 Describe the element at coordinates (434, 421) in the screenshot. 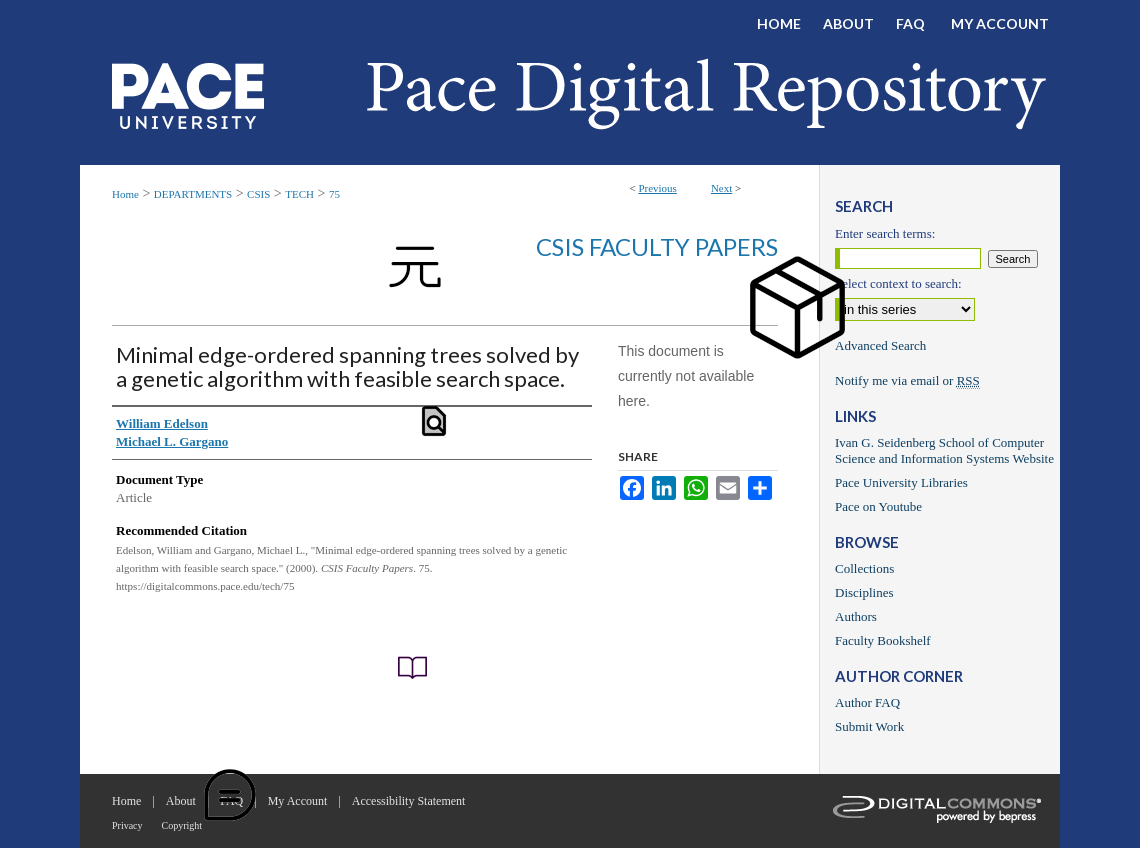

I see `search within the current document` at that location.